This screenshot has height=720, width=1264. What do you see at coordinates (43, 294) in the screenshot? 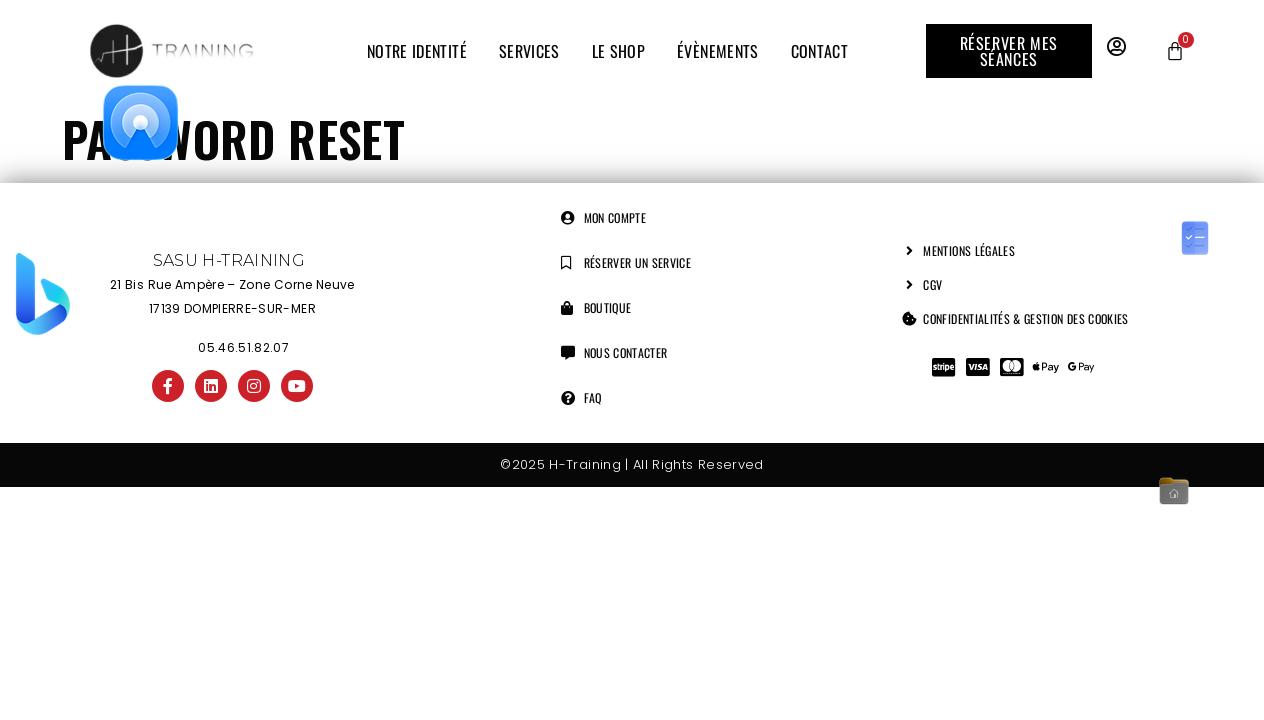
I see `open the Bing search app` at bounding box center [43, 294].